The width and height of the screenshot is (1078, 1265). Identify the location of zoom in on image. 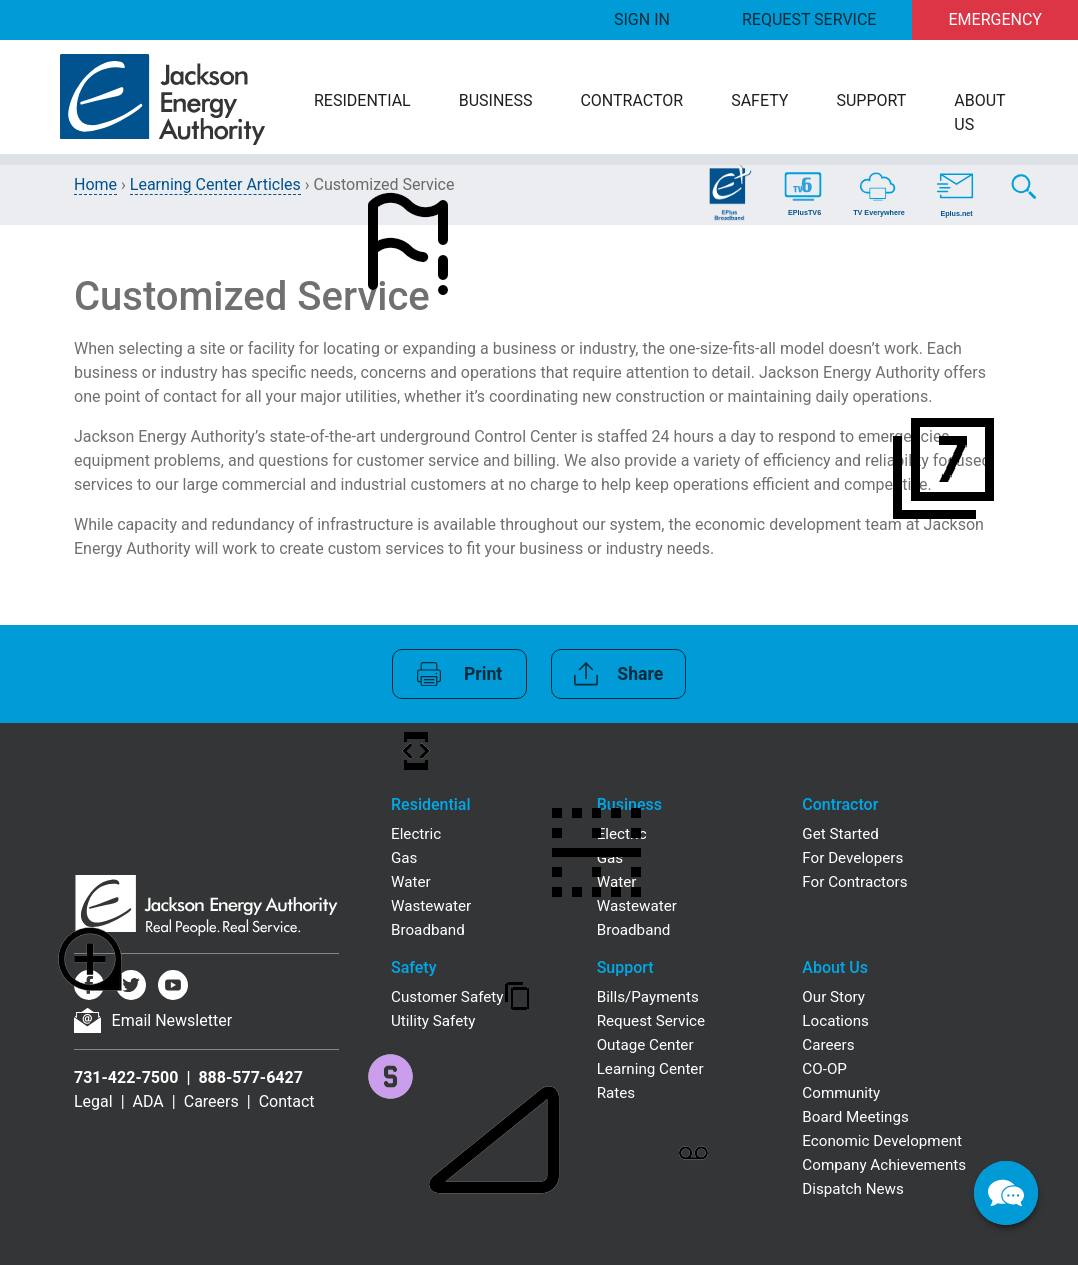
(90, 959).